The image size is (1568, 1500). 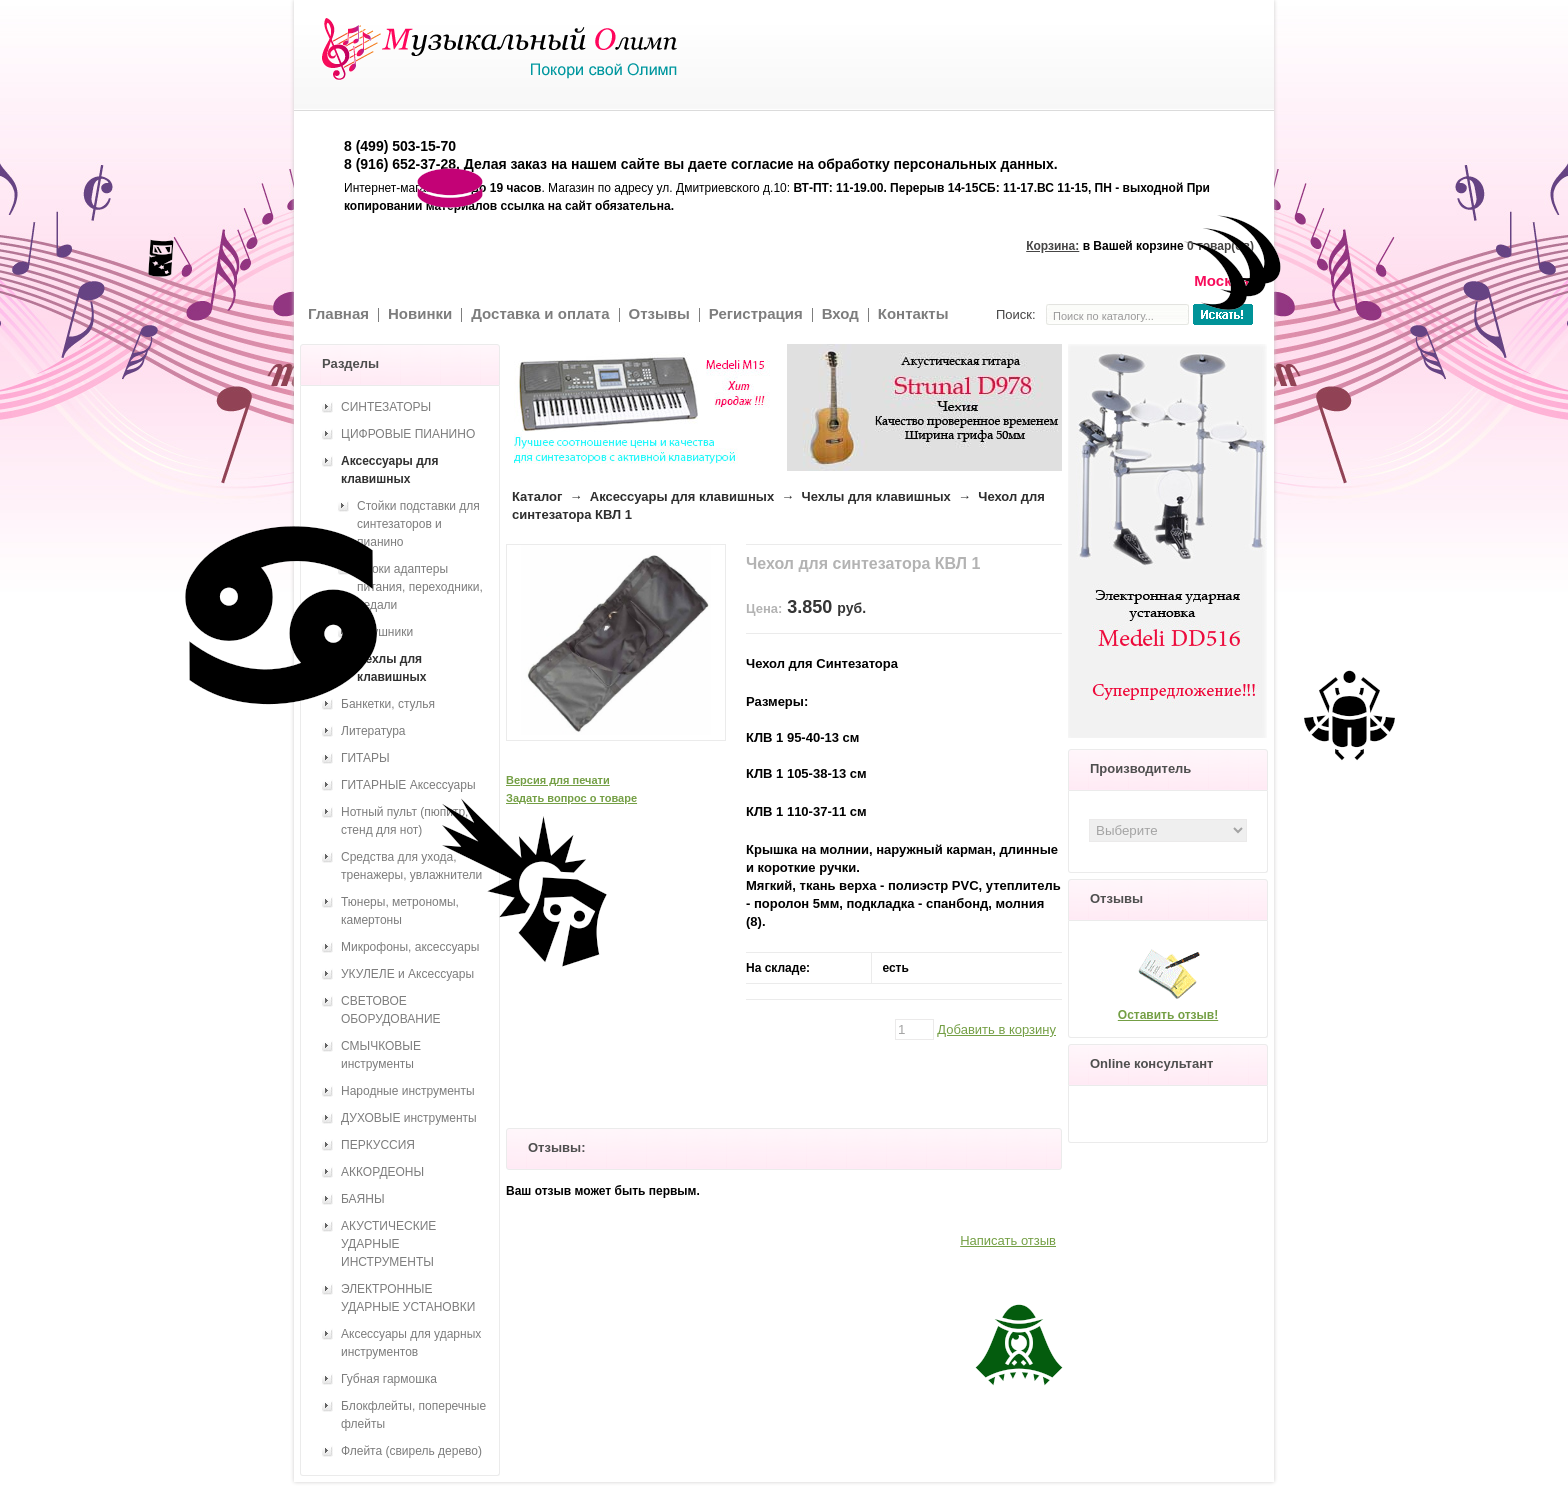 What do you see at coordinates (159, 258) in the screenshot?
I see `access defense or protection settings` at bounding box center [159, 258].